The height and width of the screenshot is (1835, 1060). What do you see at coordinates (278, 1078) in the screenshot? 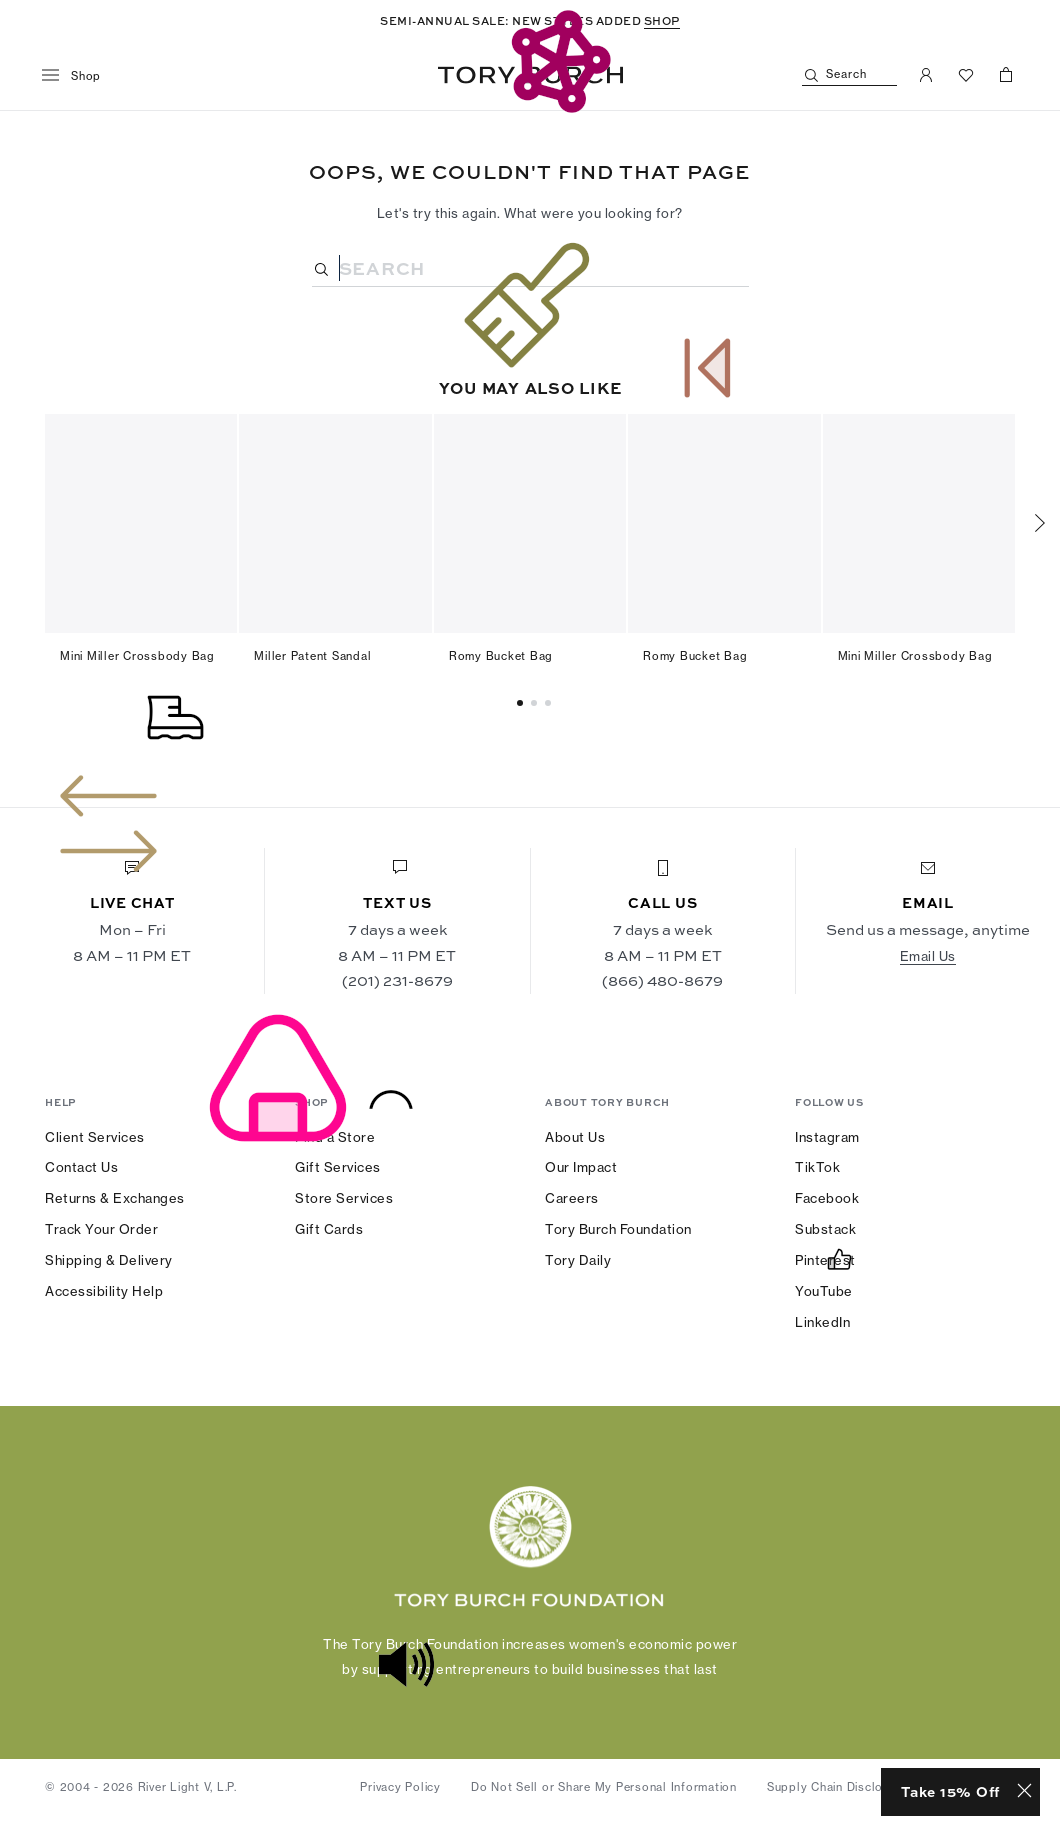
I see `access japanese food or sushi category` at bounding box center [278, 1078].